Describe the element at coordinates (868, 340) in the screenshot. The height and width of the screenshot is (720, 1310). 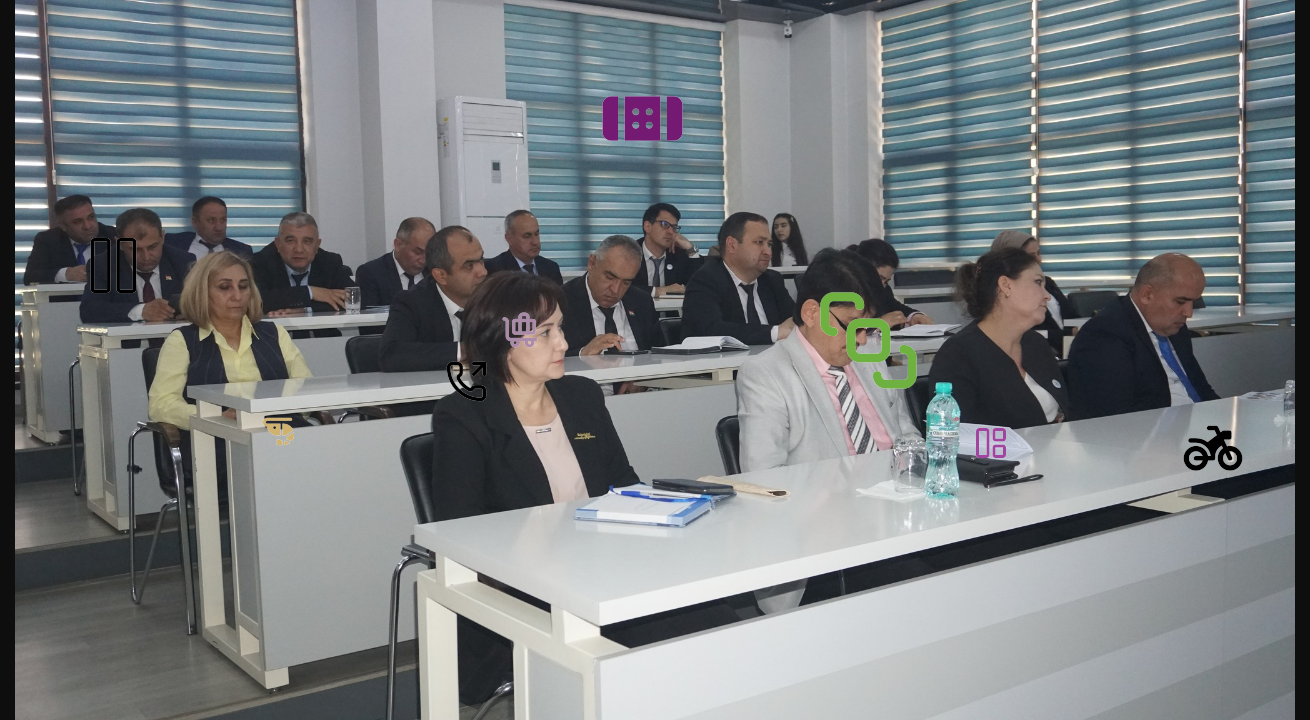
I see `bring selected layer to front` at that location.